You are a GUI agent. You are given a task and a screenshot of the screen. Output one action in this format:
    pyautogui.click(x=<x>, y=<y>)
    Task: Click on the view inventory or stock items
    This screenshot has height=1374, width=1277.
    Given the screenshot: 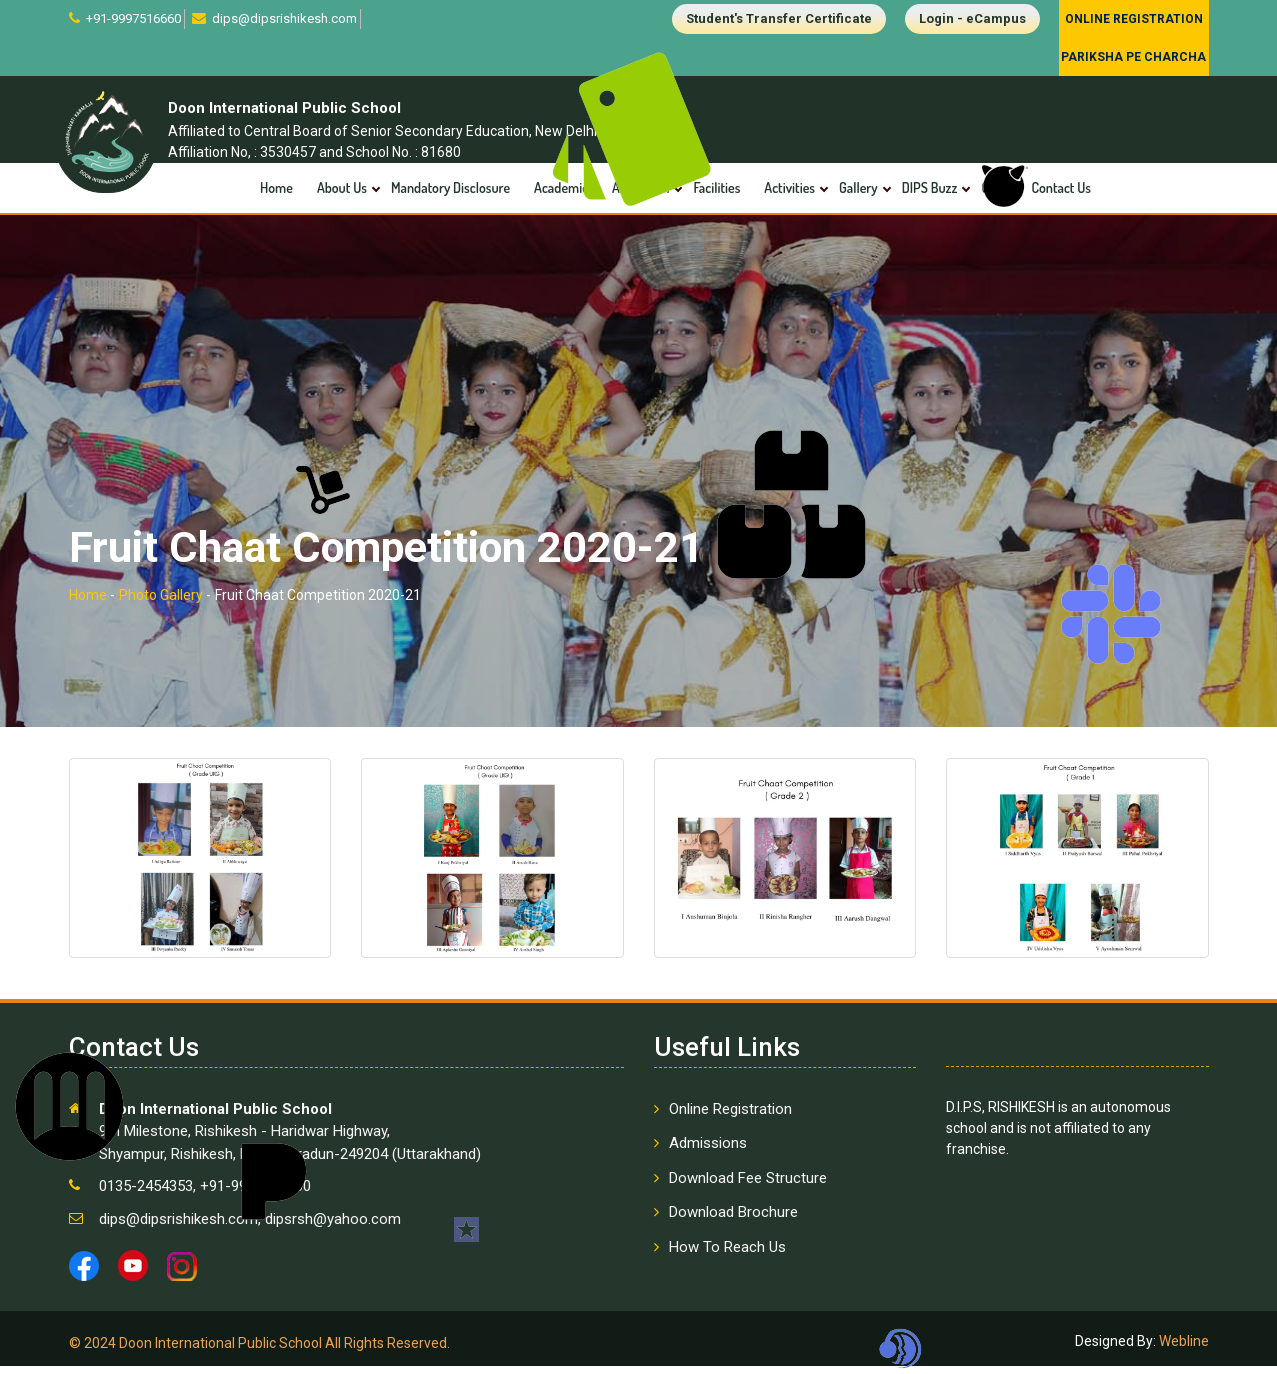 What is the action you would take?
    pyautogui.click(x=791, y=504)
    